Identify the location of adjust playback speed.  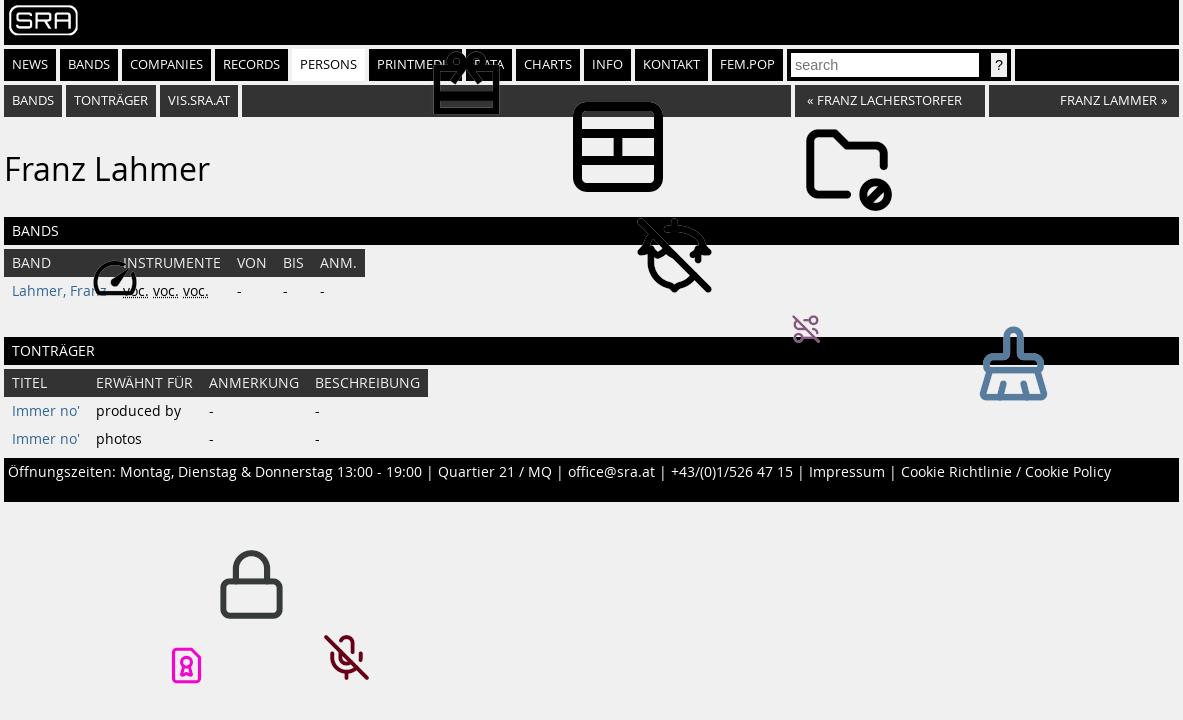
(115, 278).